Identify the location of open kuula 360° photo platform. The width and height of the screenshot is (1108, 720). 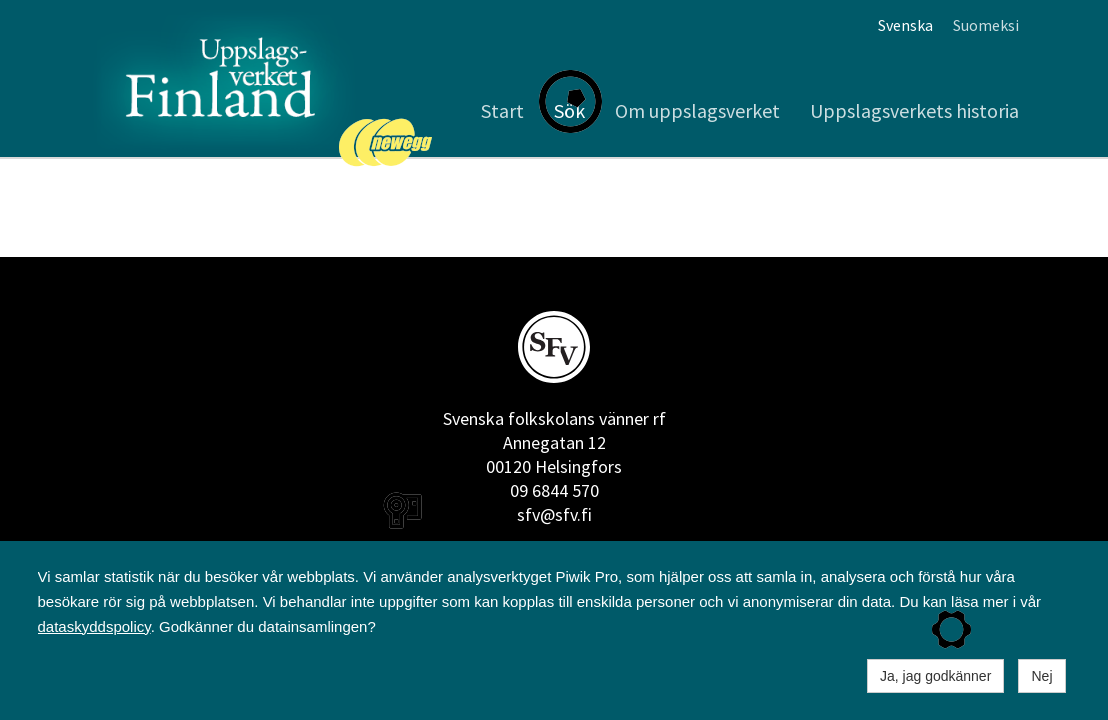
(570, 101).